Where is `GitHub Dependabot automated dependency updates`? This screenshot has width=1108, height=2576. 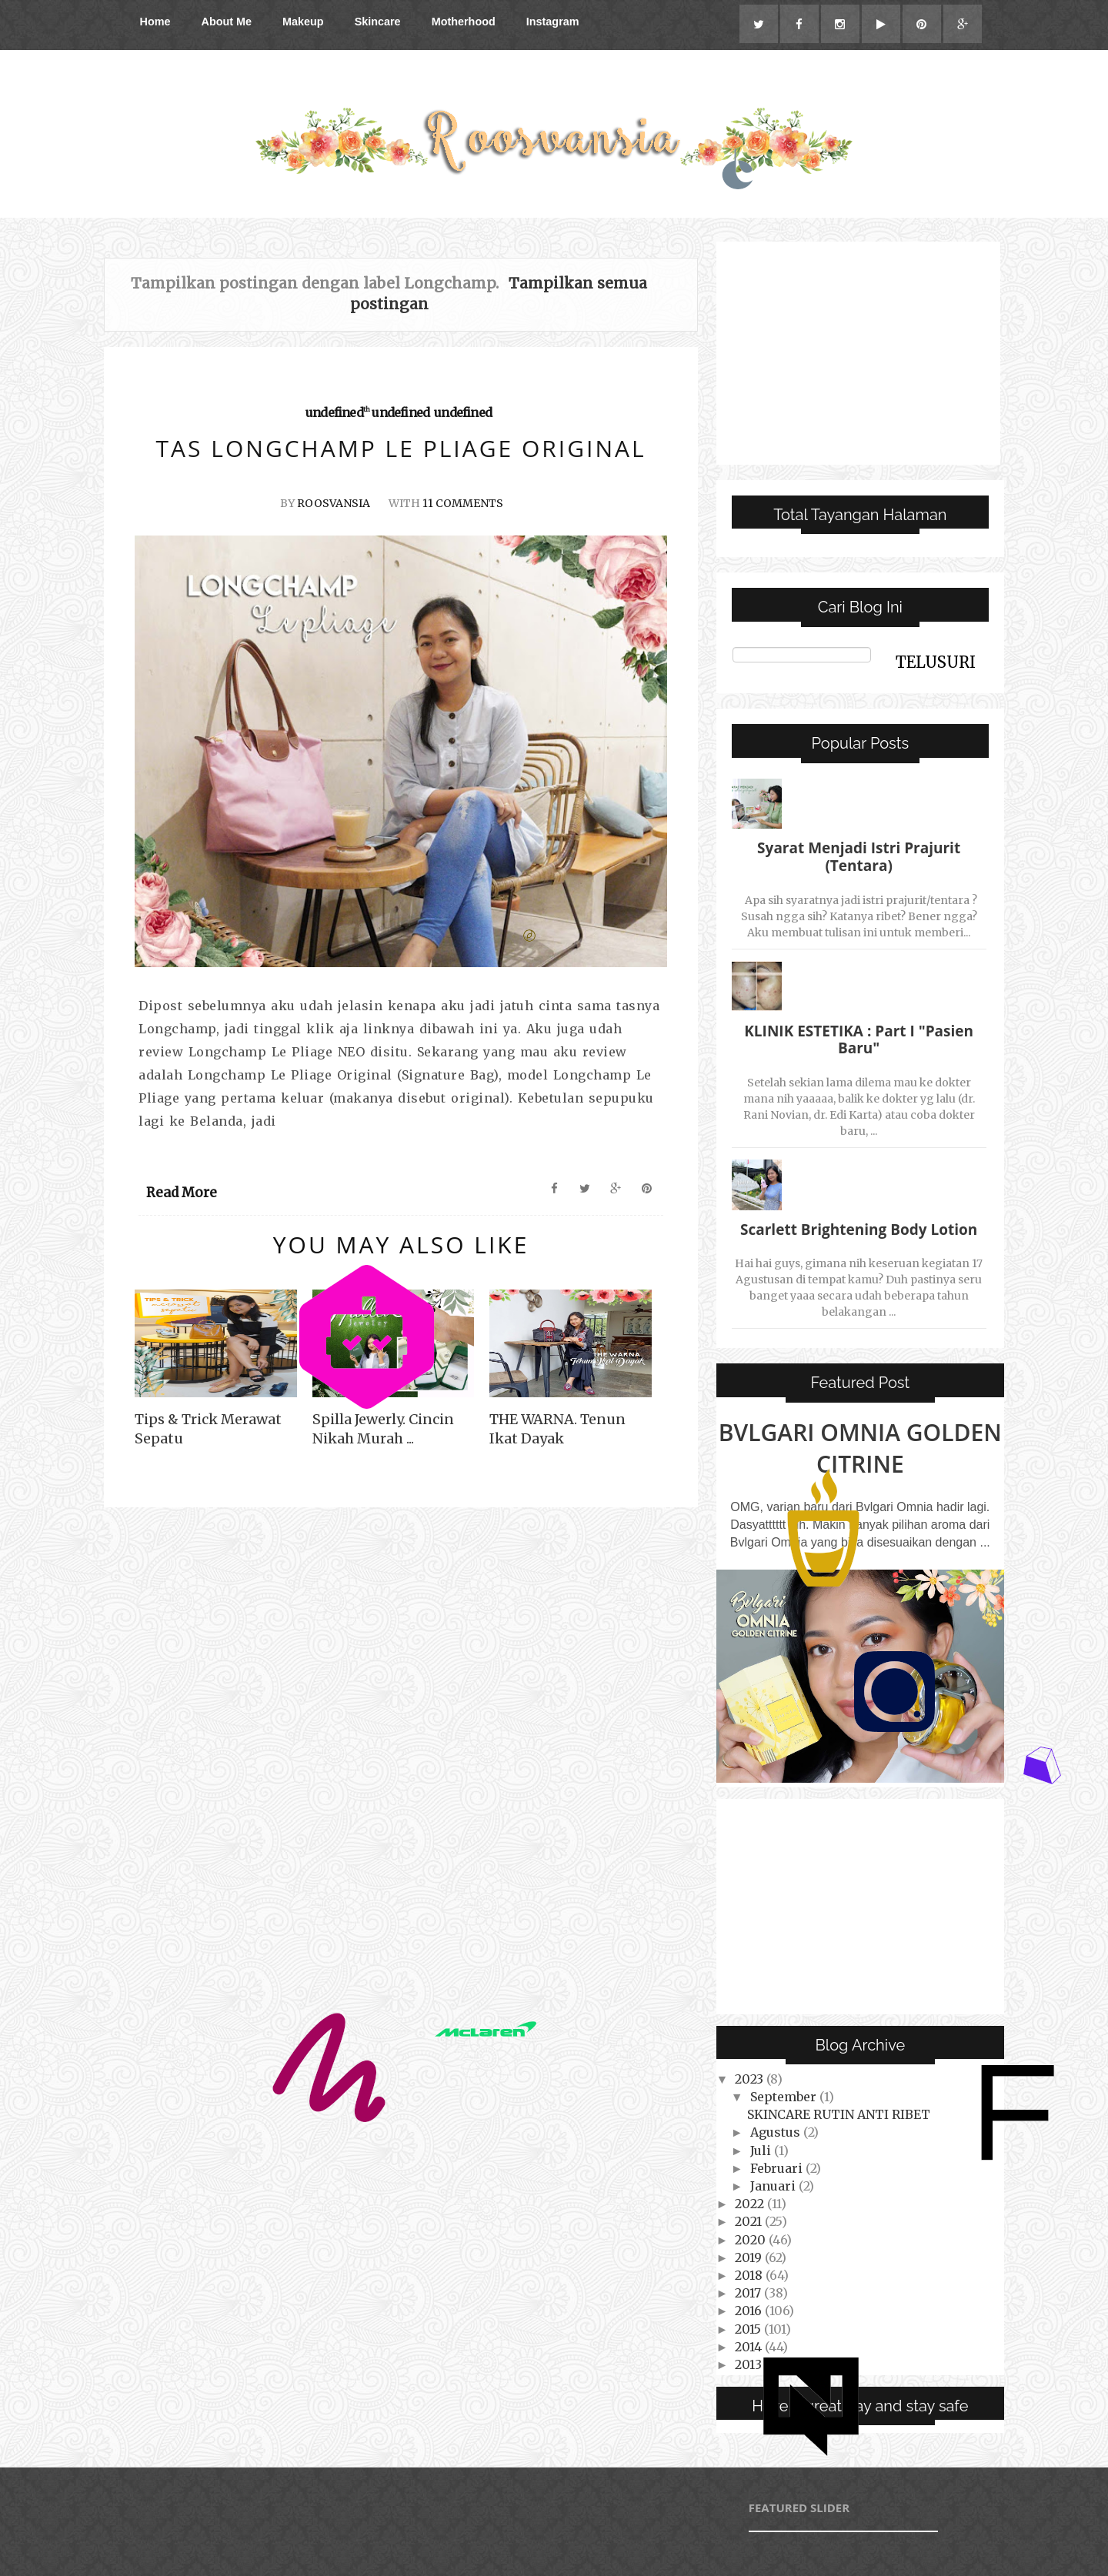 GitHub Dependabot automated dependency updates is located at coordinates (366, 1336).